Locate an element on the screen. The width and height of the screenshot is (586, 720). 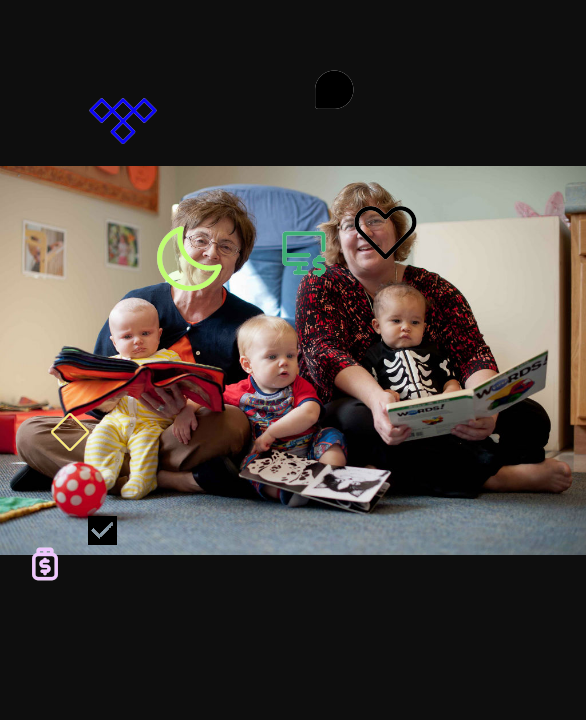
toggle dark mode or night theme is located at coordinates (187, 260).